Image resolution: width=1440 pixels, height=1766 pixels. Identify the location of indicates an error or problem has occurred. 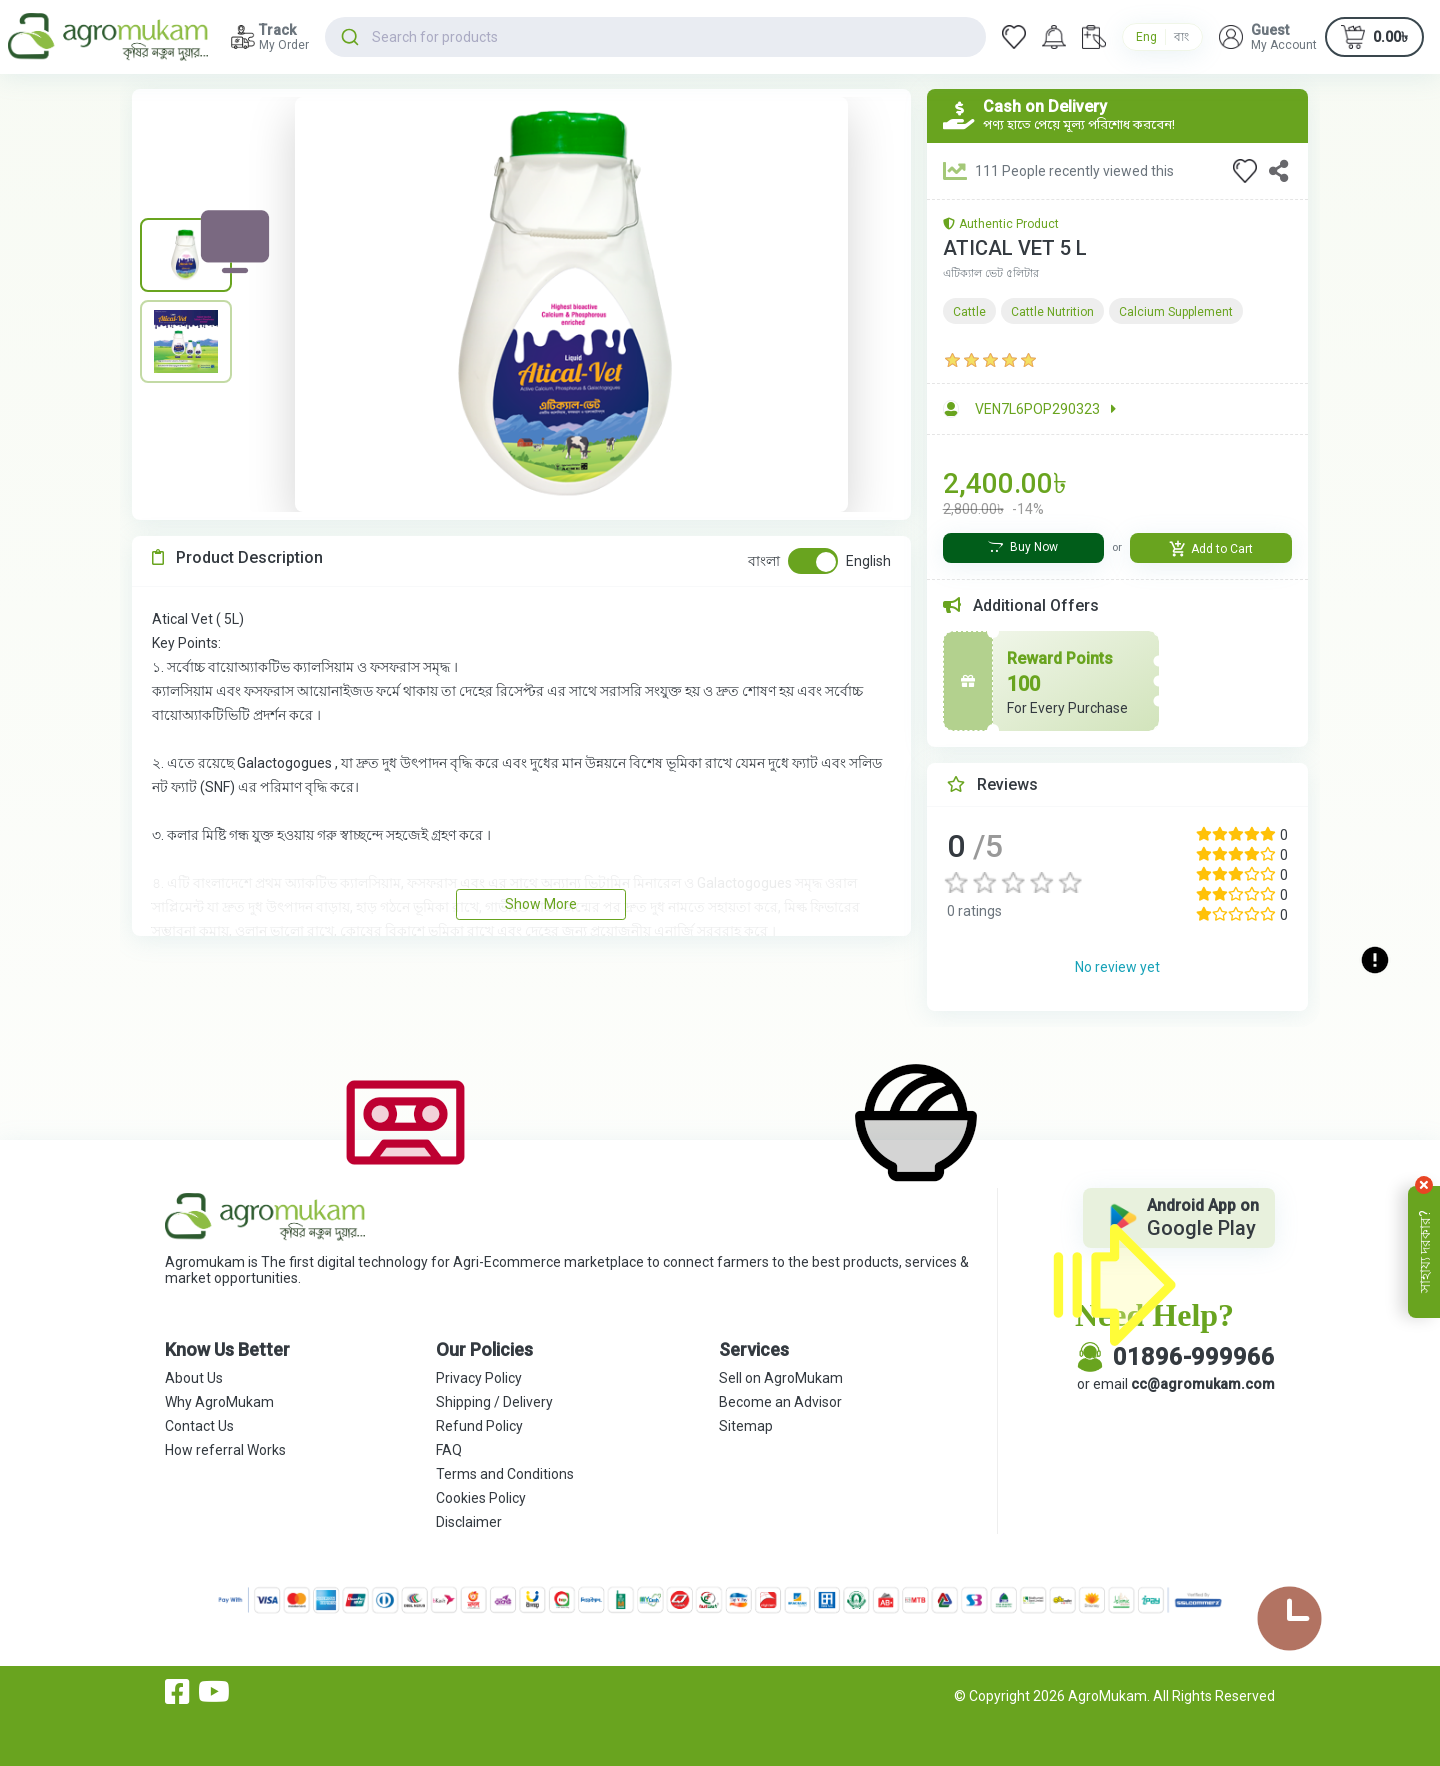
(1375, 960).